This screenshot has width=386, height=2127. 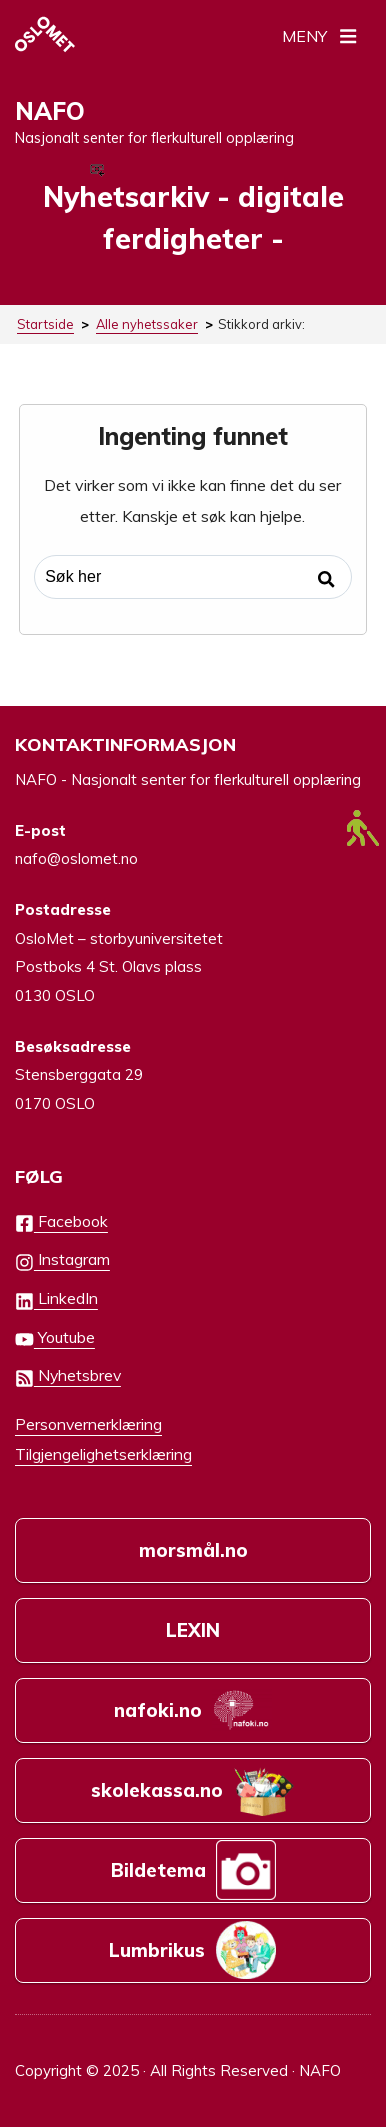 I want to click on request a refund or money back, so click(x=97, y=169).